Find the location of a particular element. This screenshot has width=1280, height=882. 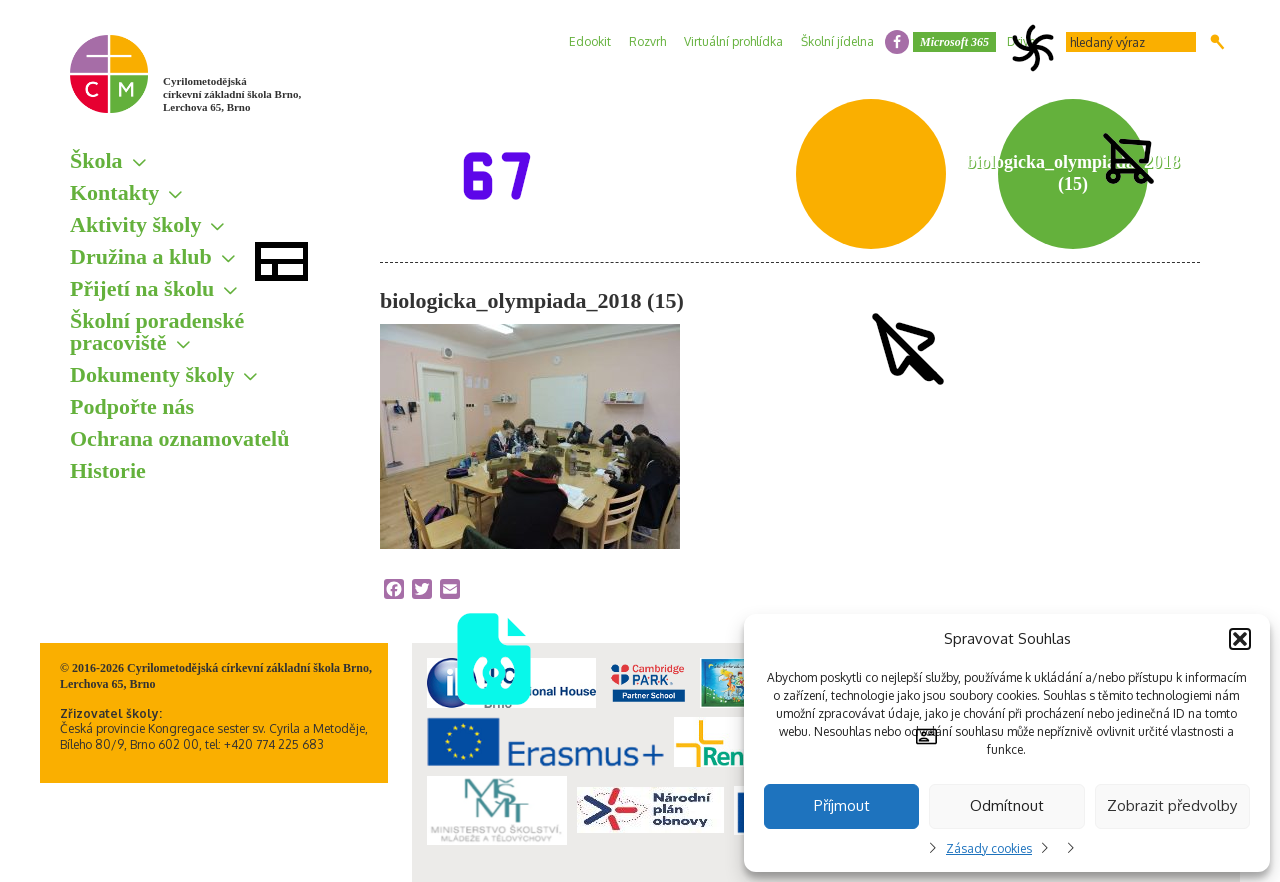

shopping cart unavailable or disabled is located at coordinates (1128, 158).